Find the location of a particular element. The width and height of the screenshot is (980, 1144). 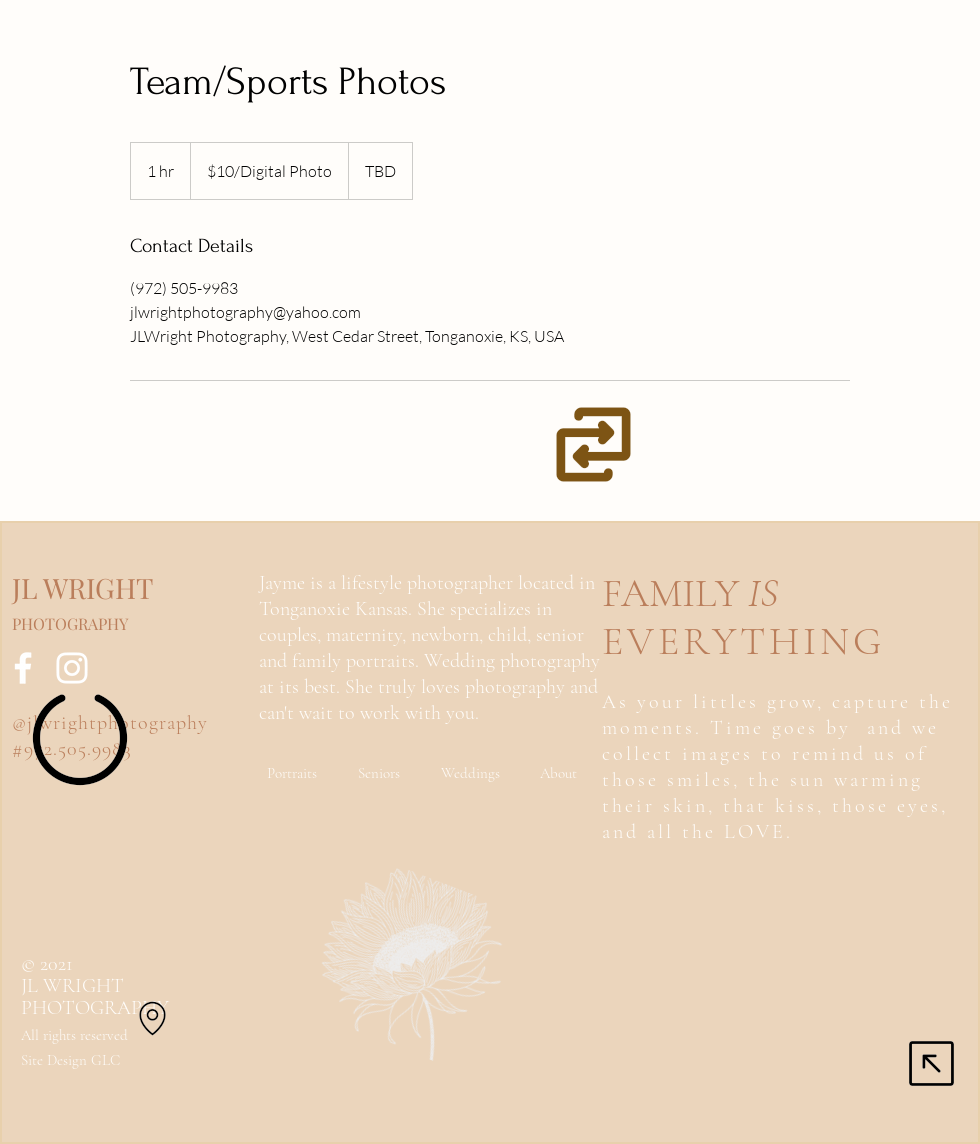

swap or exchange items is located at coordinates (593, 444).